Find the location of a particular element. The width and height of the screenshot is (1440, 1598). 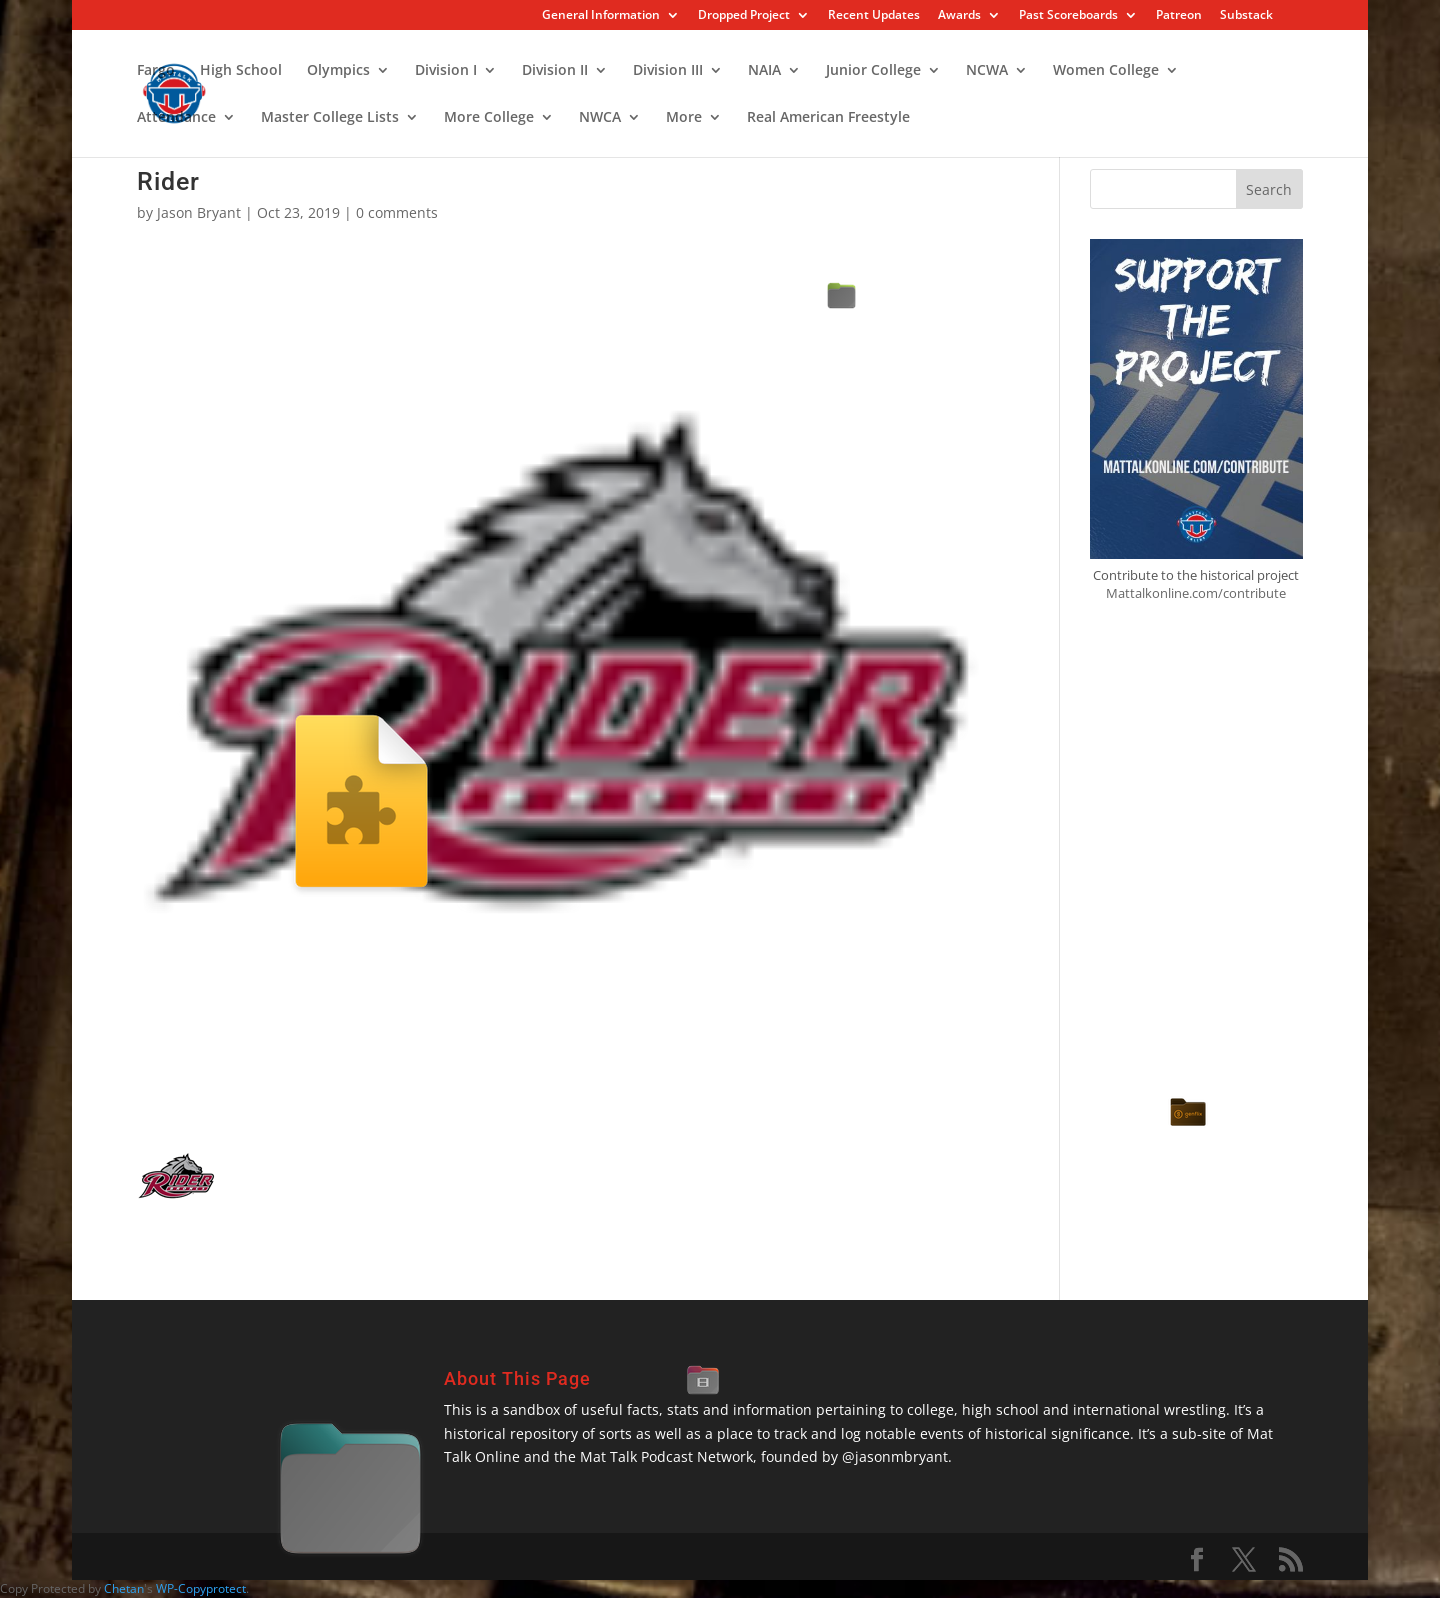

a plugin-generated file type is located at coordinates (361, 804).